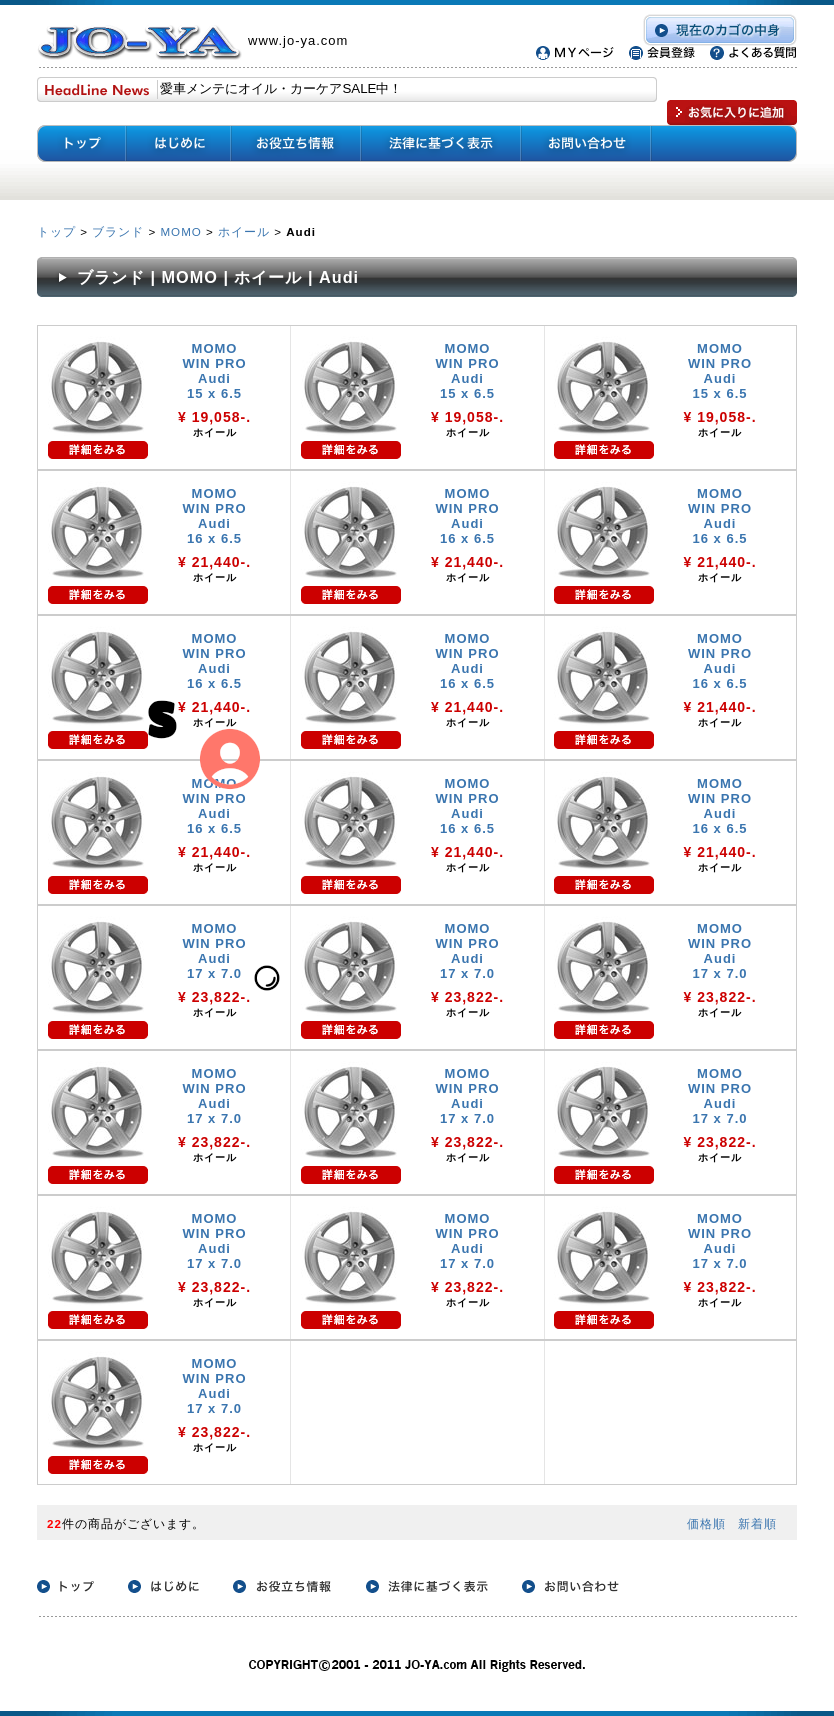 This screenshot has height=1716, width=834. What do you see at coordinates (267, 978) in the screenshot?
I see `apply inner shadow effect to bottom-right corner` at bounding box center [267, 978].